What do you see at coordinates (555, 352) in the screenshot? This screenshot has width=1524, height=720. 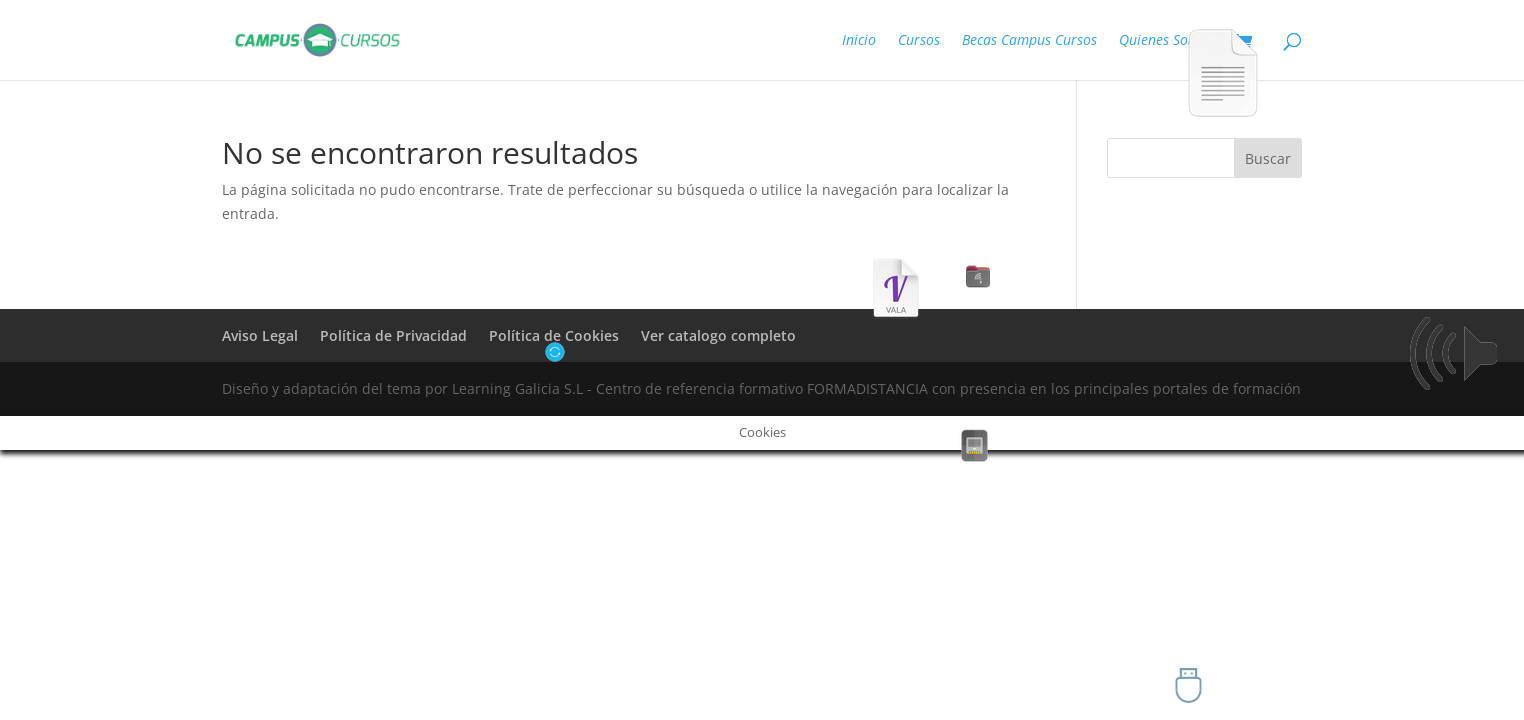 I see `file is currently syncing with Insync cloud storage` at bounding box center [555, 352].